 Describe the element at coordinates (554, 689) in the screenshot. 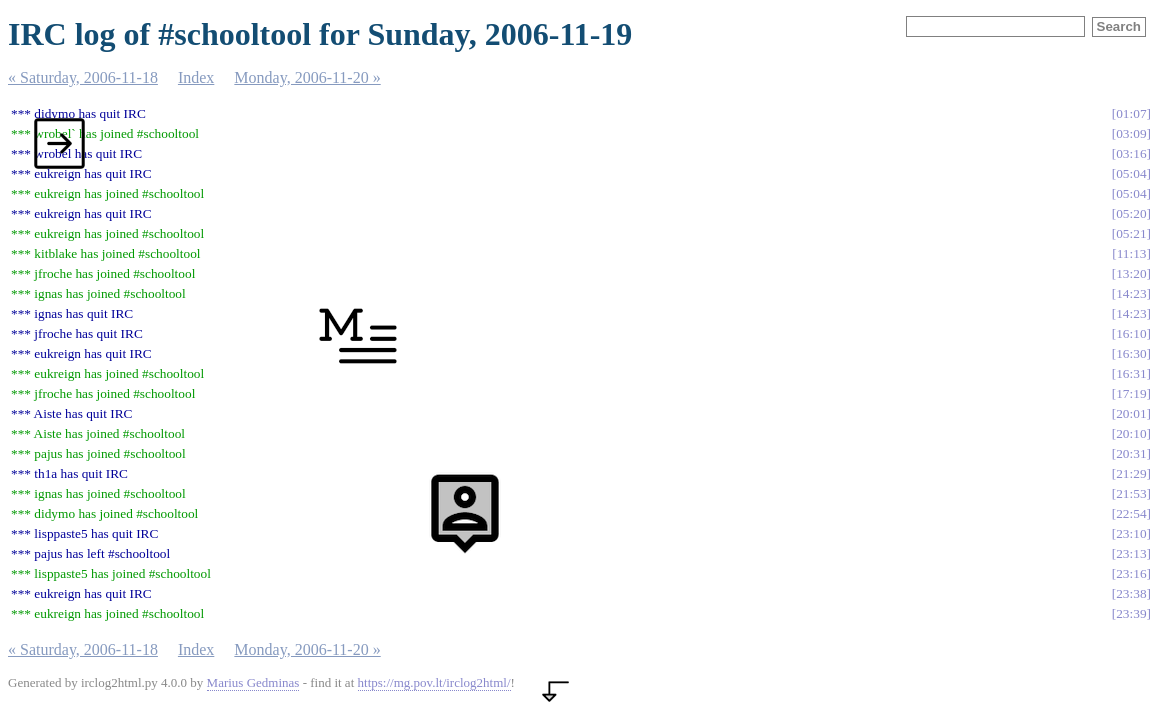

I see `go back and down in navigation` at that location.